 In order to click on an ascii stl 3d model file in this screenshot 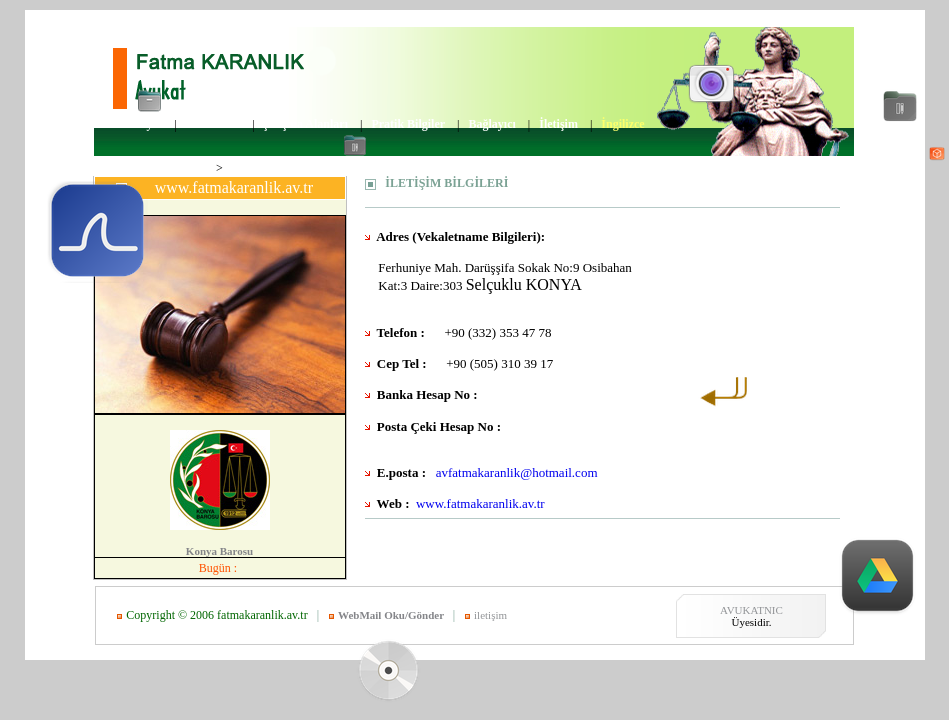, I will do `click(937, 153)`.